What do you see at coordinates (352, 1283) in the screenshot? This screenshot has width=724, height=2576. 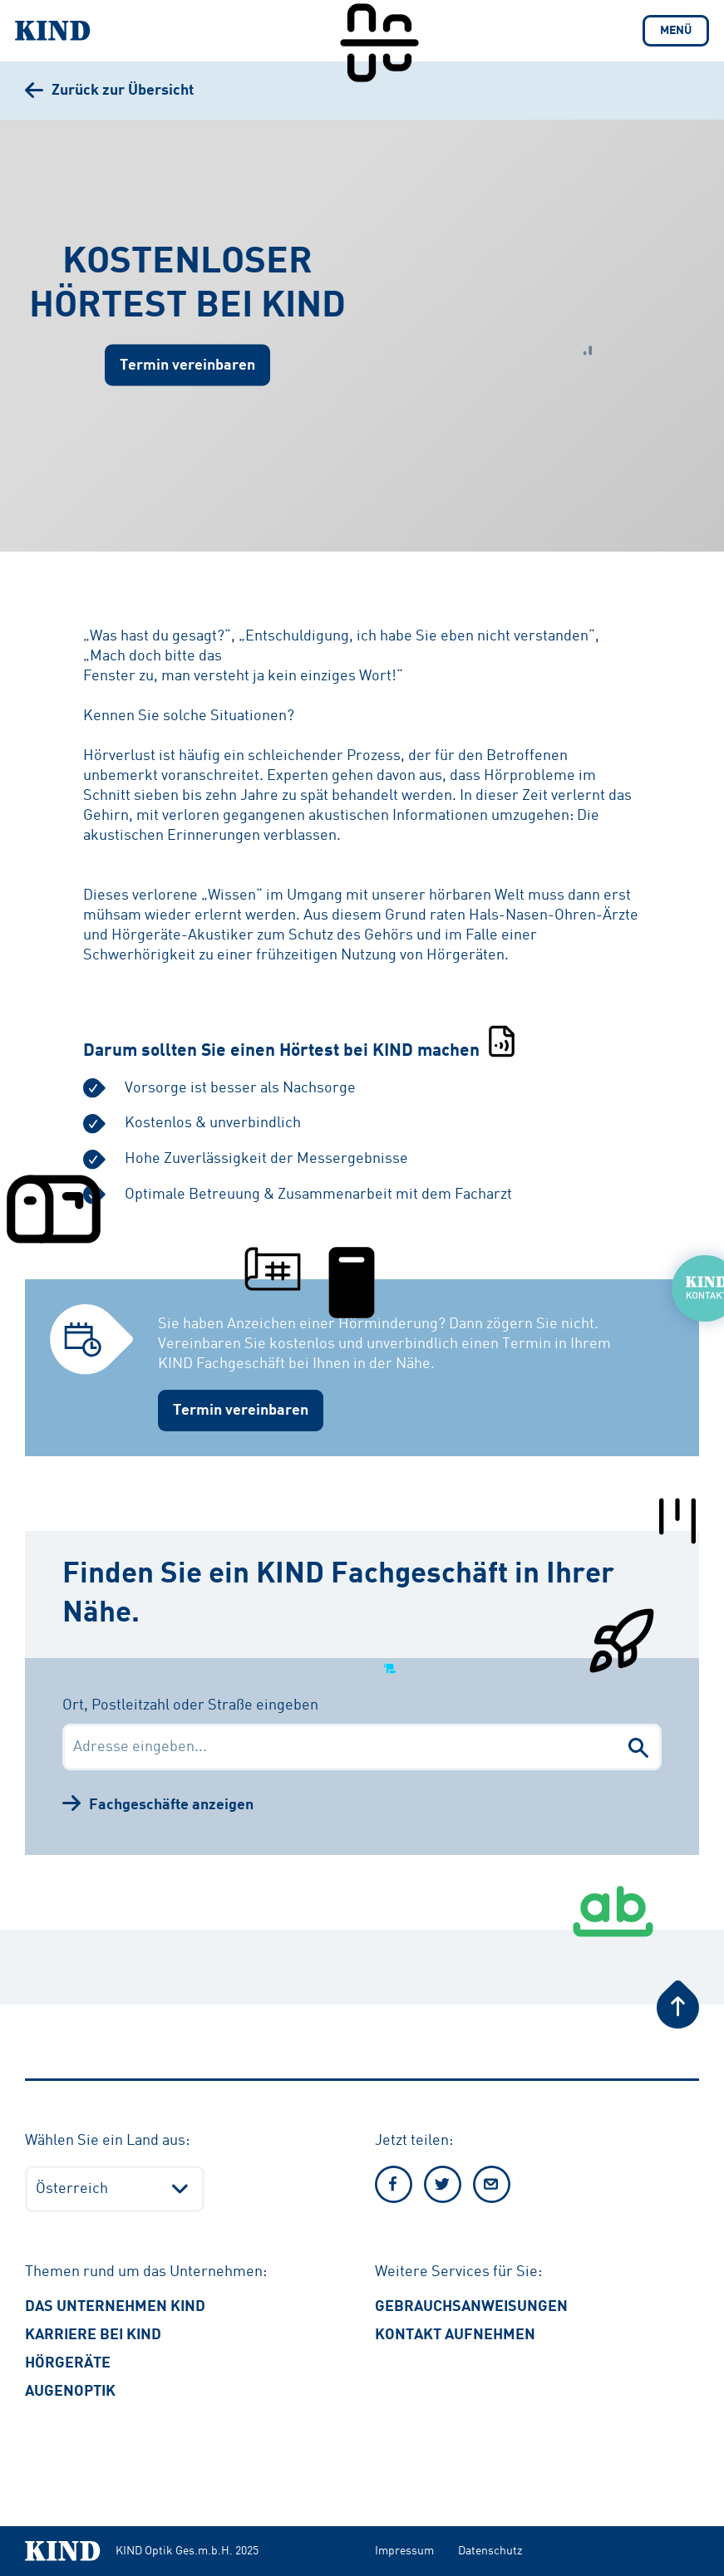 I see `mobile device with speaker enabled` at bounding box center [352, 1283].